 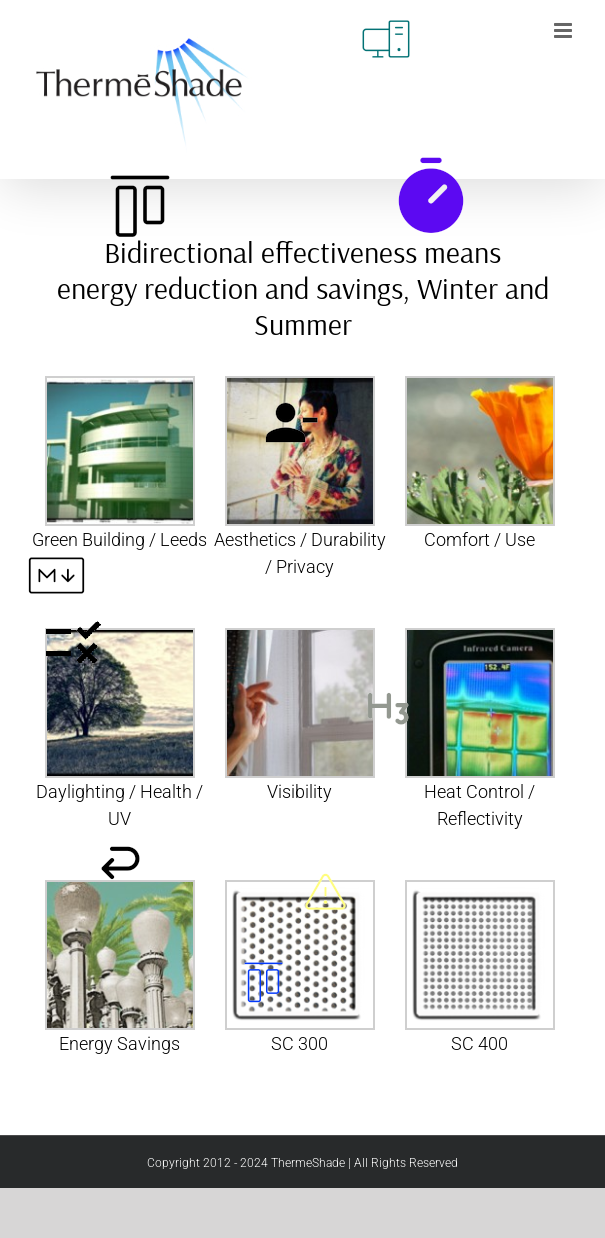 I want to click on undo or go back to previous state, so click(x=120, y=861).